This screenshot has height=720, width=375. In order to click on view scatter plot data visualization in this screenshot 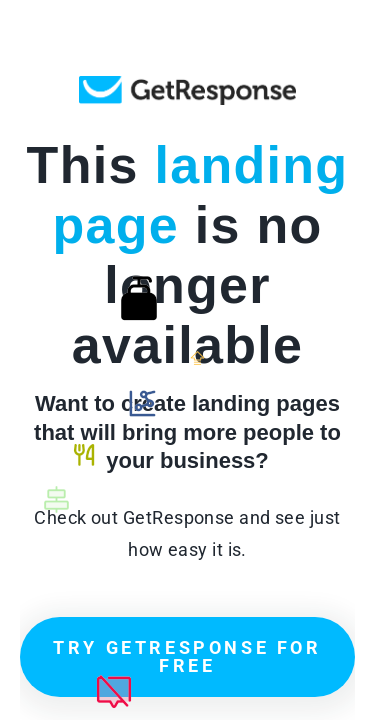, I will do `click(142, 403)`.